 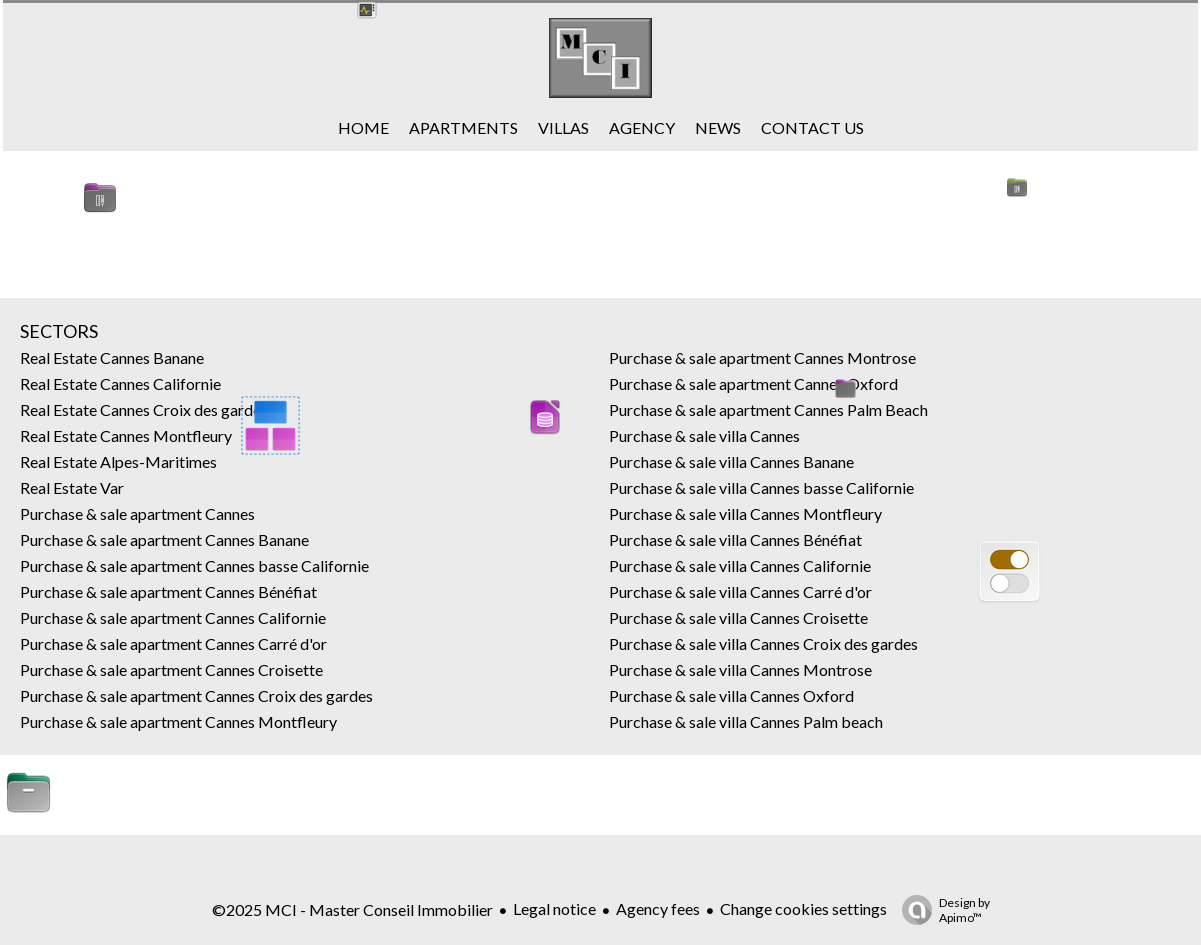 I want to click on select all items in the current view, so click(x=270, y=425).